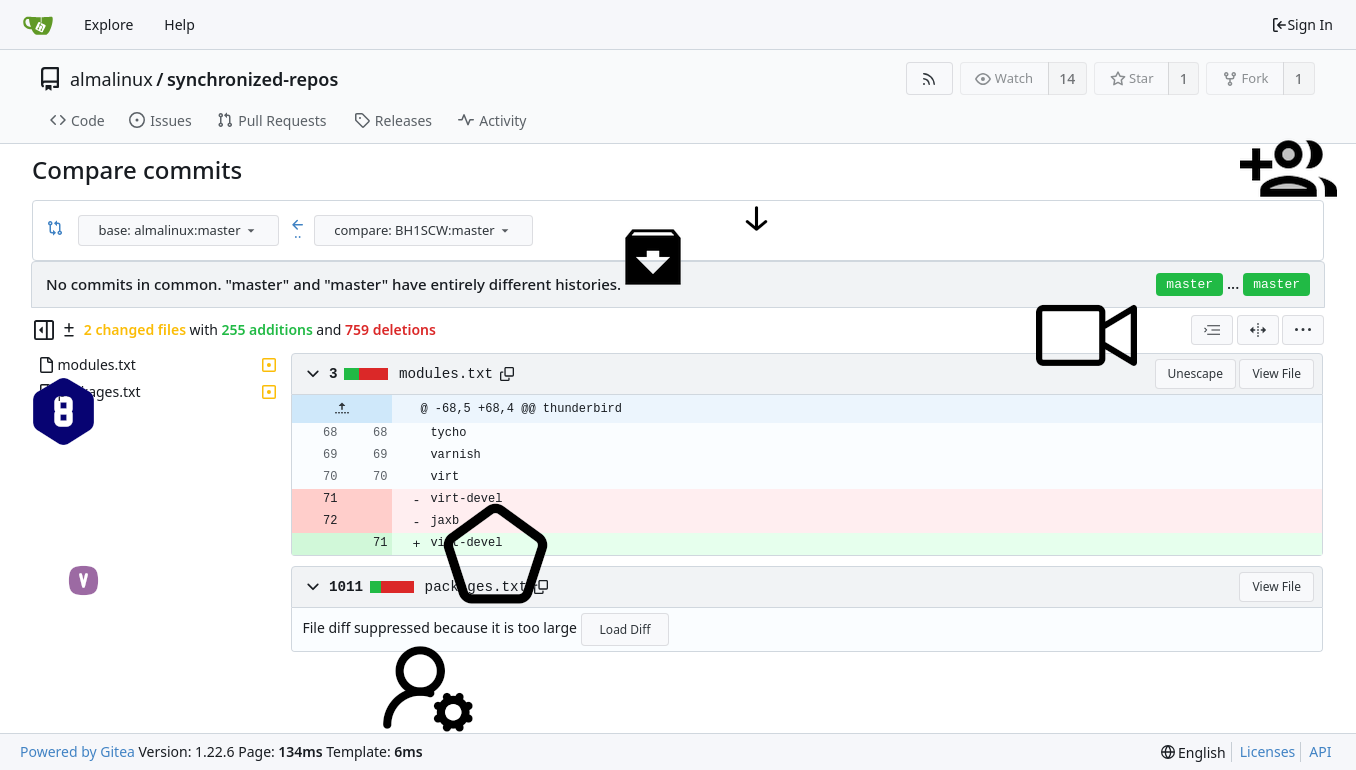 This screenshot has height=770, width=1356. Describe the element at coordinates (83, 580) in the screenshot. I see `indicates a verified status or badge` at that location.